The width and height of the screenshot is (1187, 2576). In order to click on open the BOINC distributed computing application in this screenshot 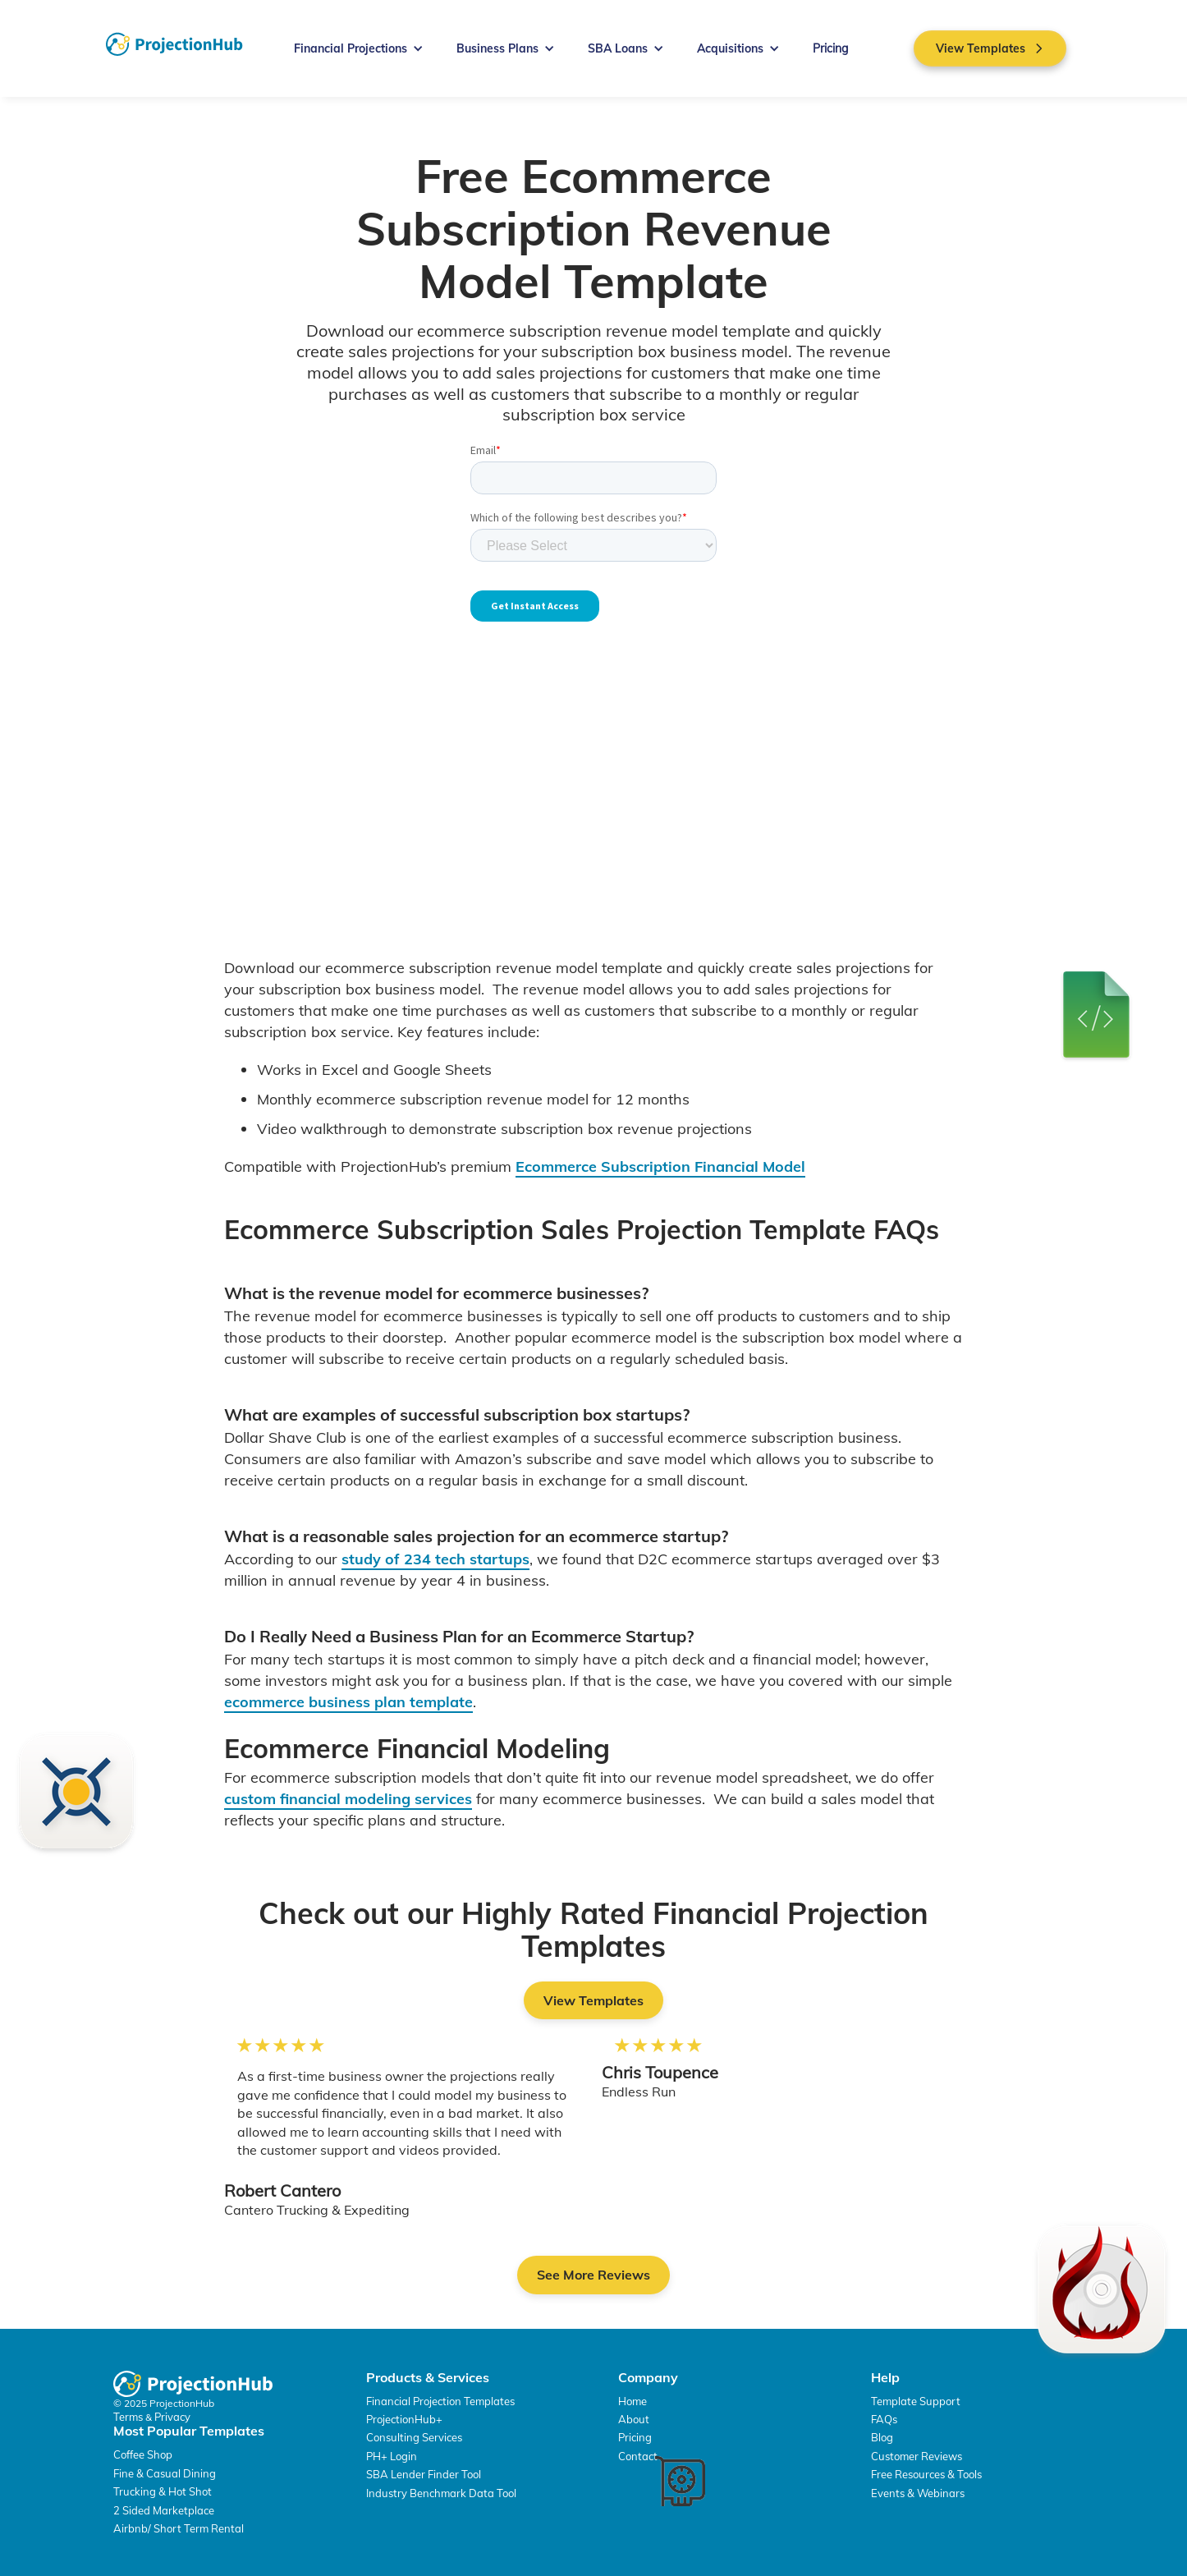, I will do `click(76, 1792)`.